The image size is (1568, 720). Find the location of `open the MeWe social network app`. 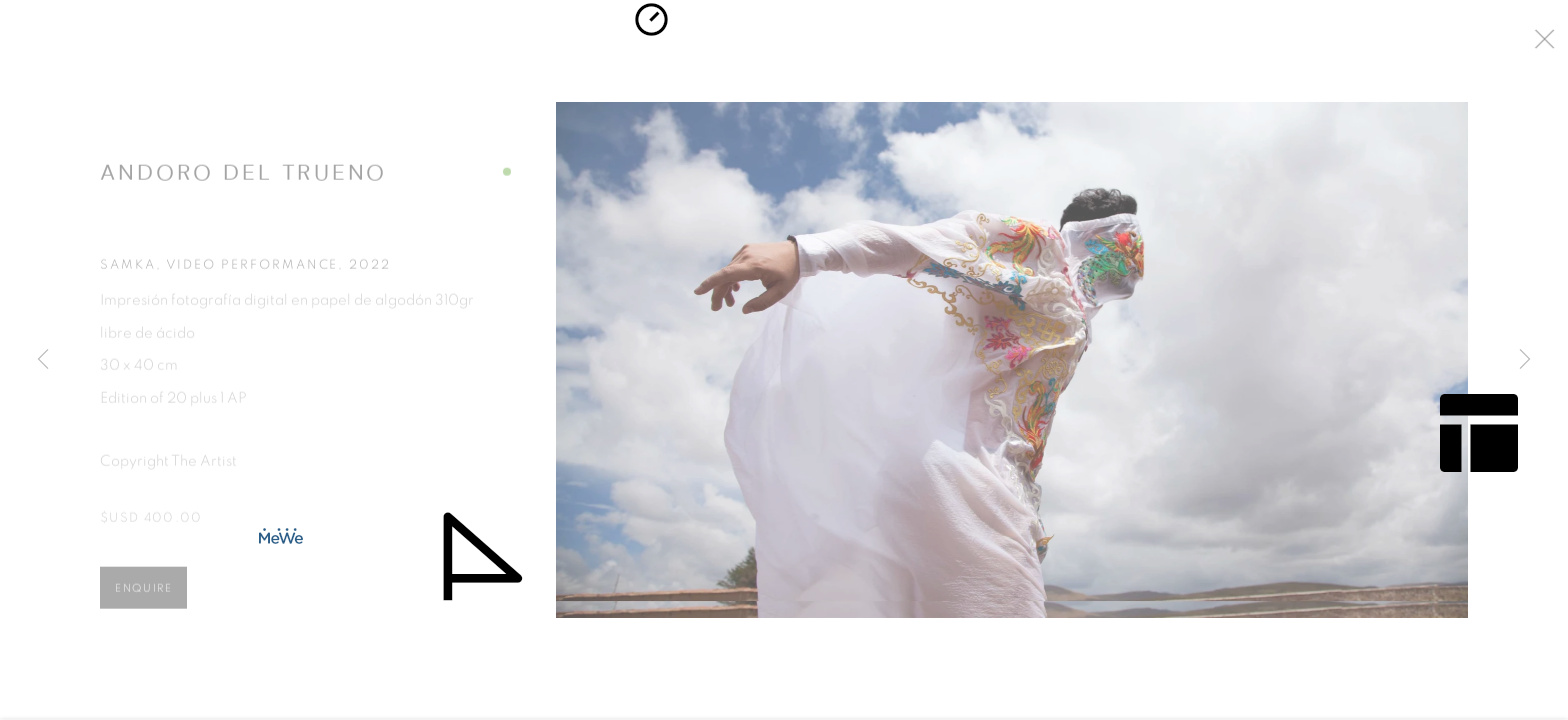

open the MeWe social network app is located at coordinates (281, 536).